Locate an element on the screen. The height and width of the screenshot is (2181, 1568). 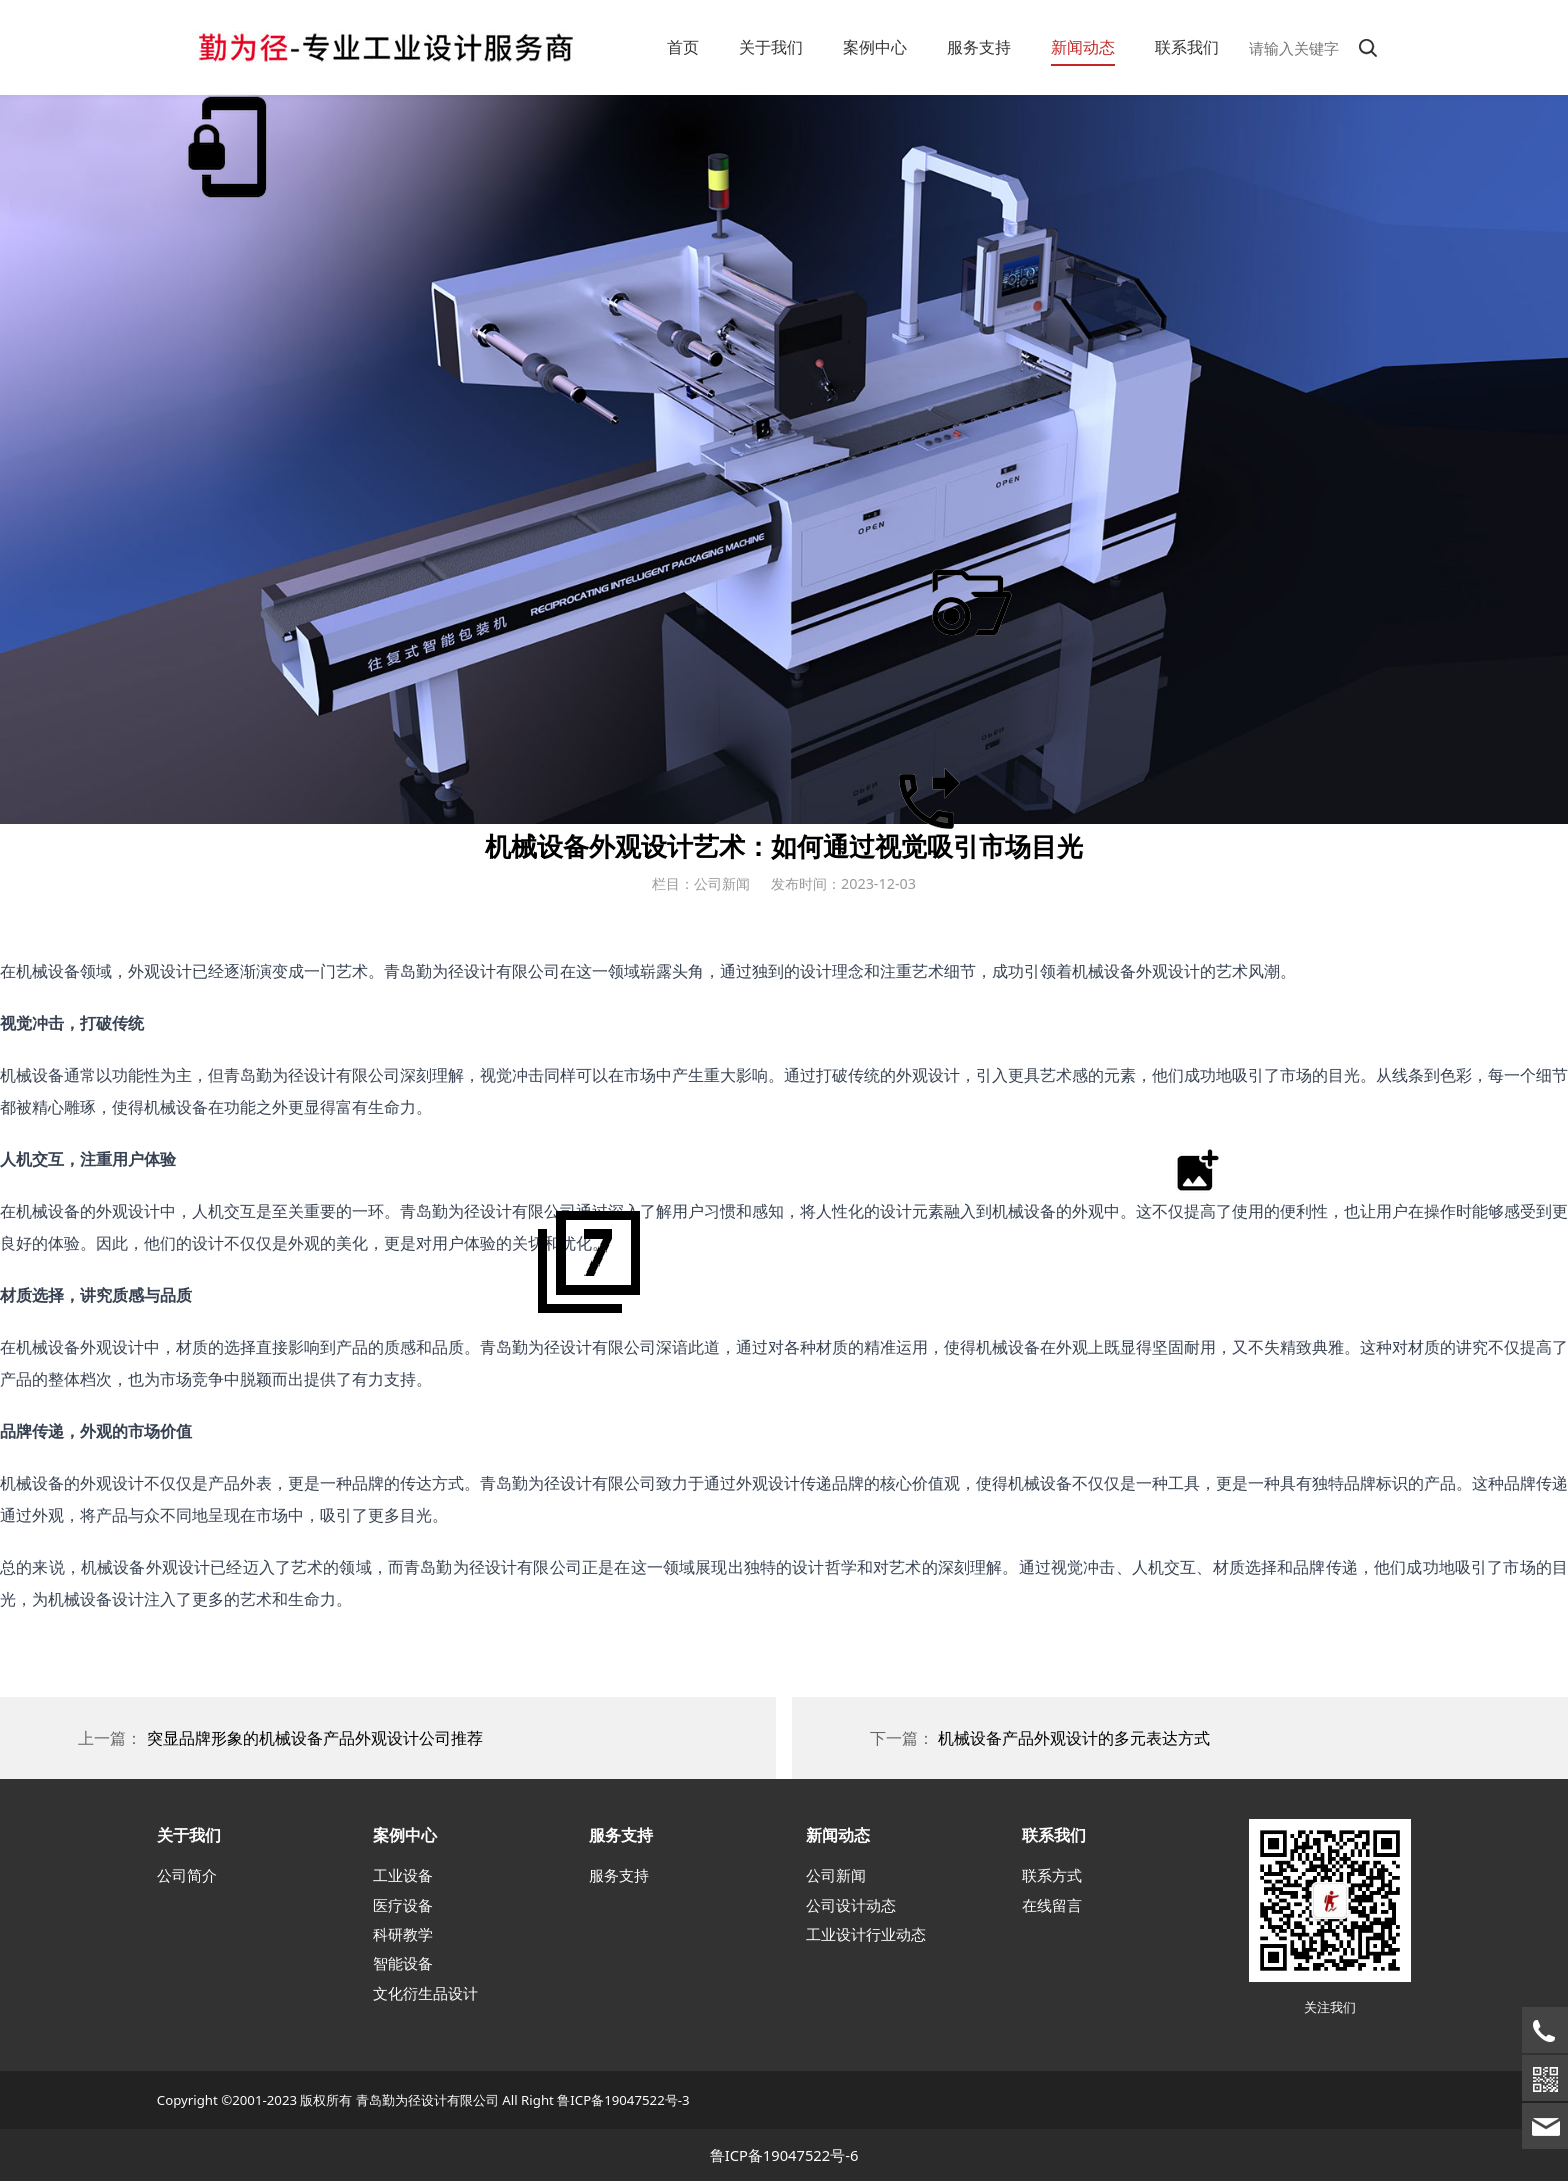
add a new photo to your collection is located at coordinates (1197, 1171).